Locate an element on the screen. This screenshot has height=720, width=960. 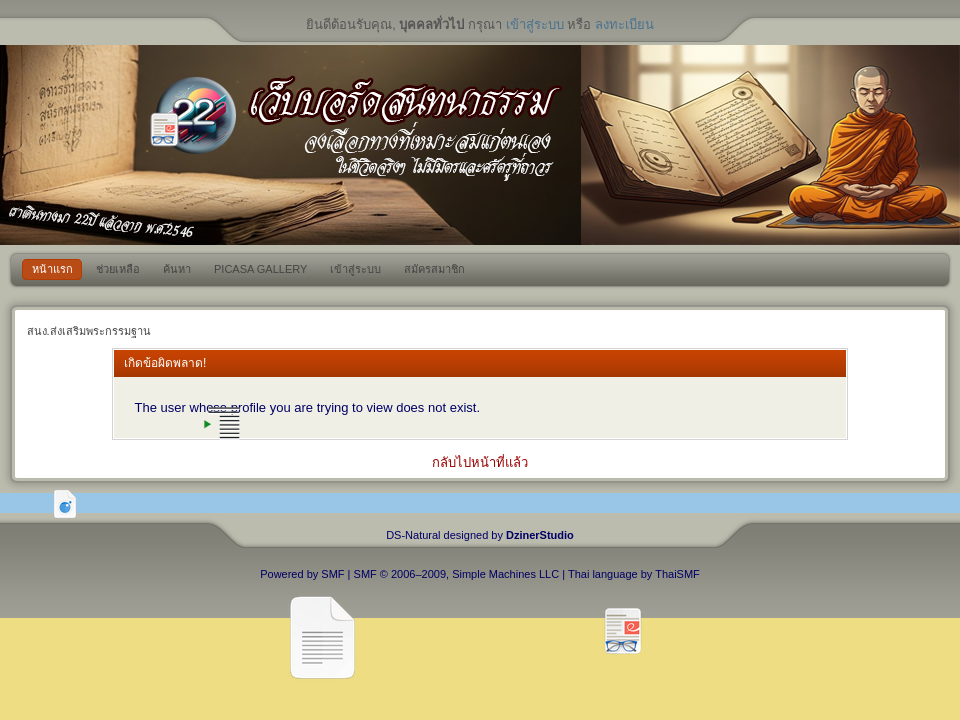
lua script file is located at coordinates (65, 504).